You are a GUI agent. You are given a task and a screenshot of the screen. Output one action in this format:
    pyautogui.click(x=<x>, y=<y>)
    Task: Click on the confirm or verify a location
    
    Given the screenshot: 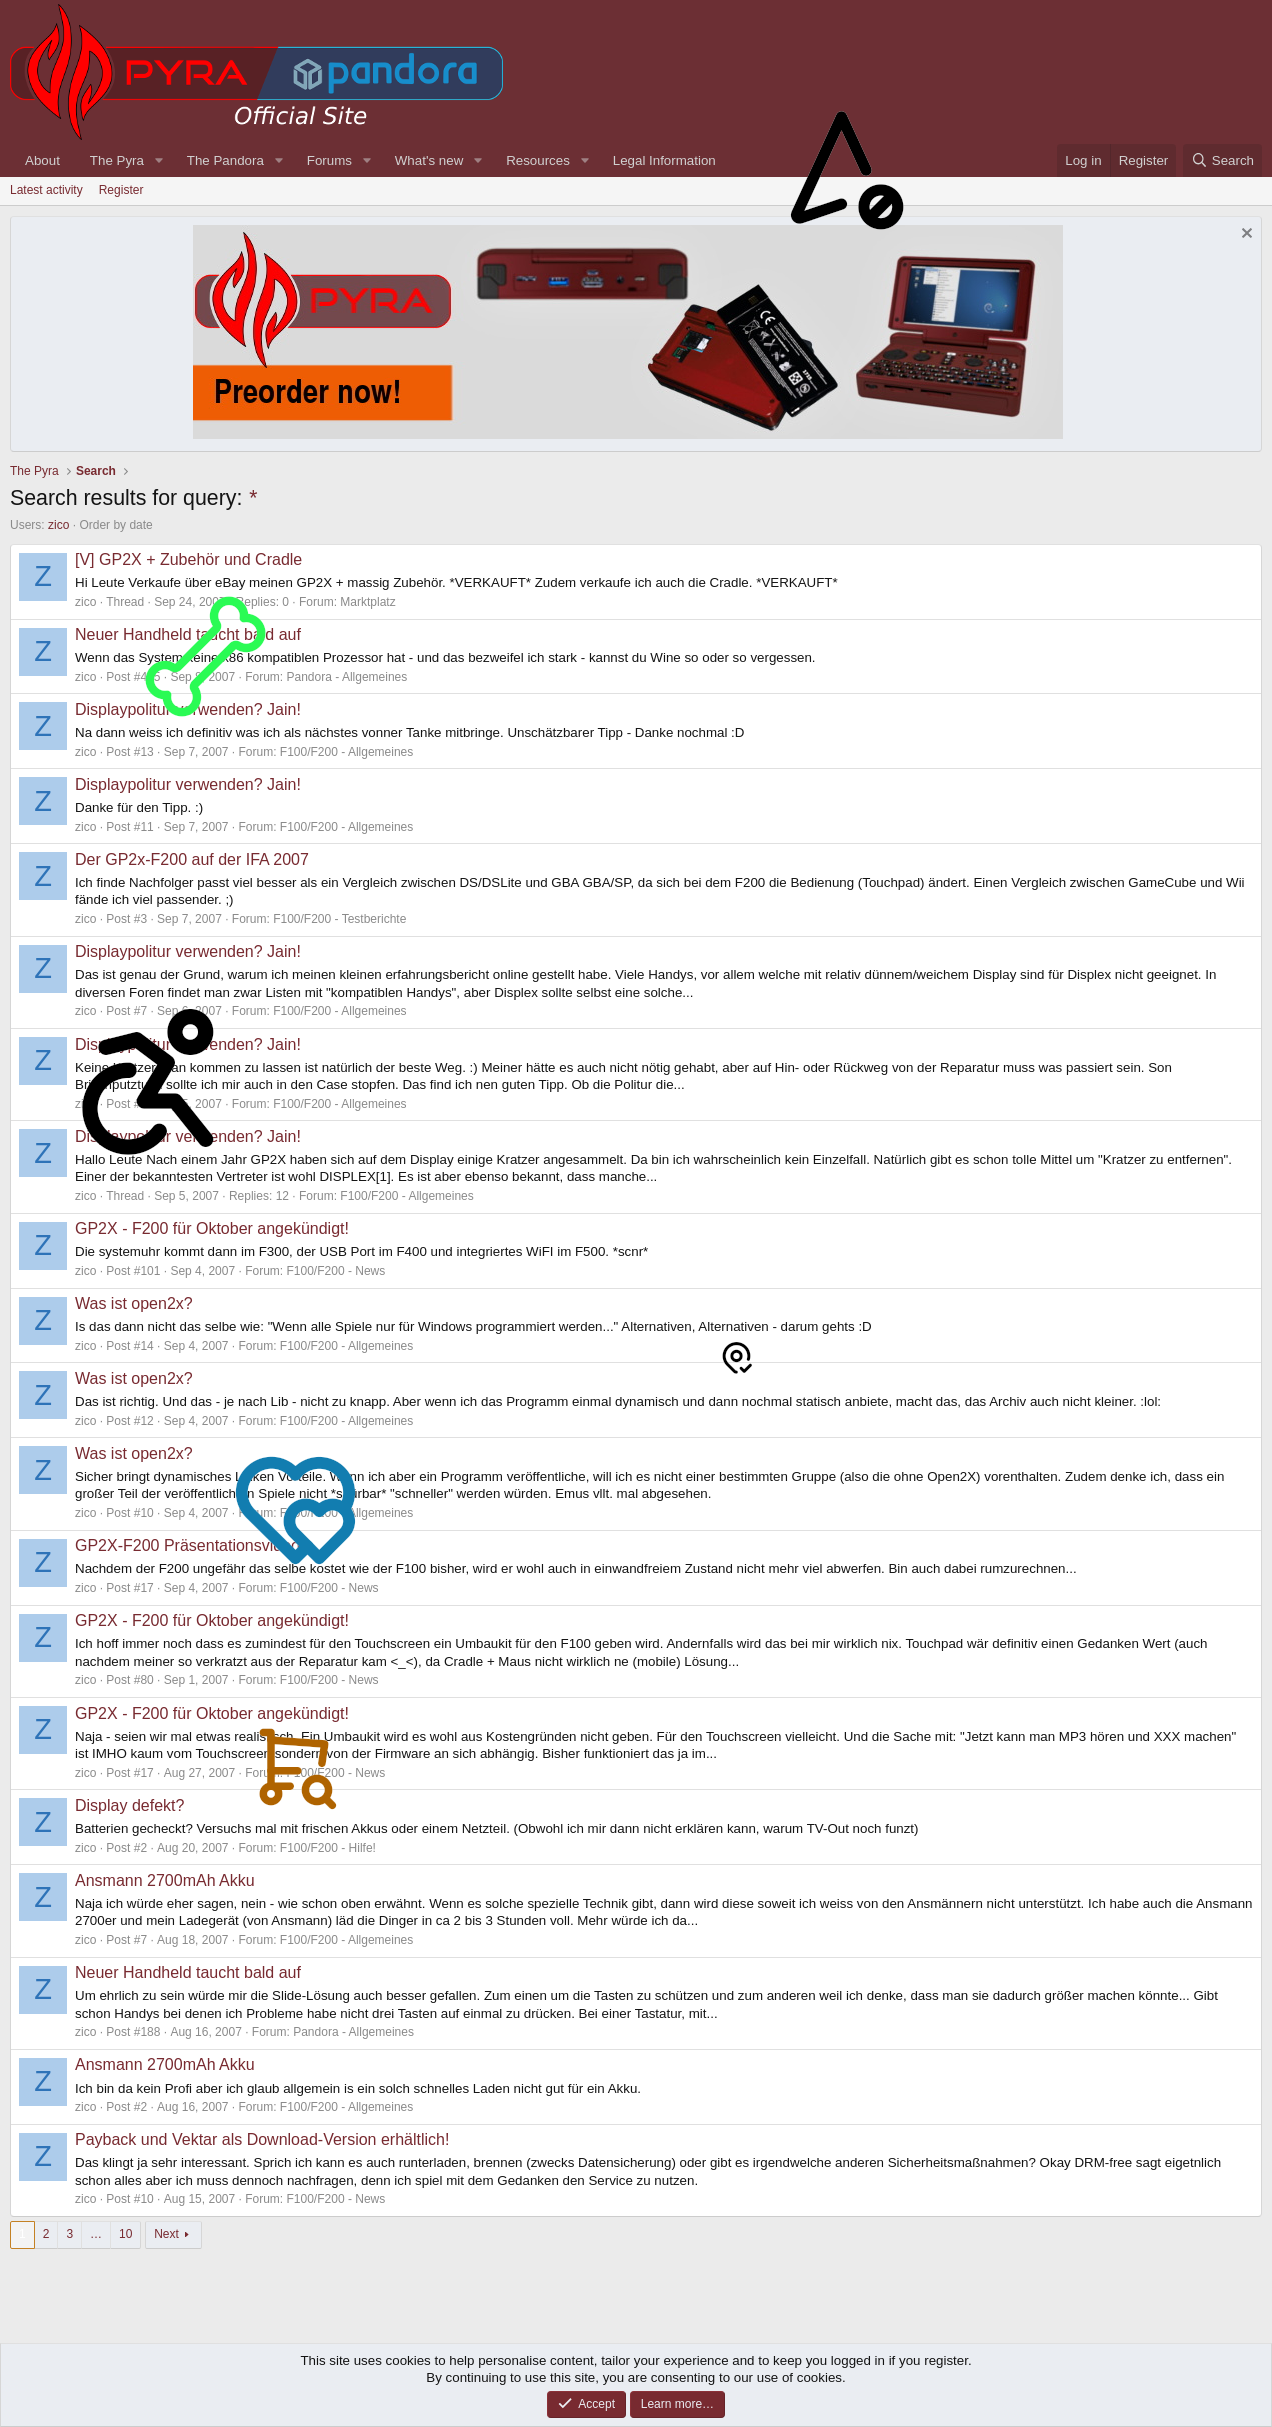 What is the action you would take?
    pyautogui.click(x=736, y=1357)
    